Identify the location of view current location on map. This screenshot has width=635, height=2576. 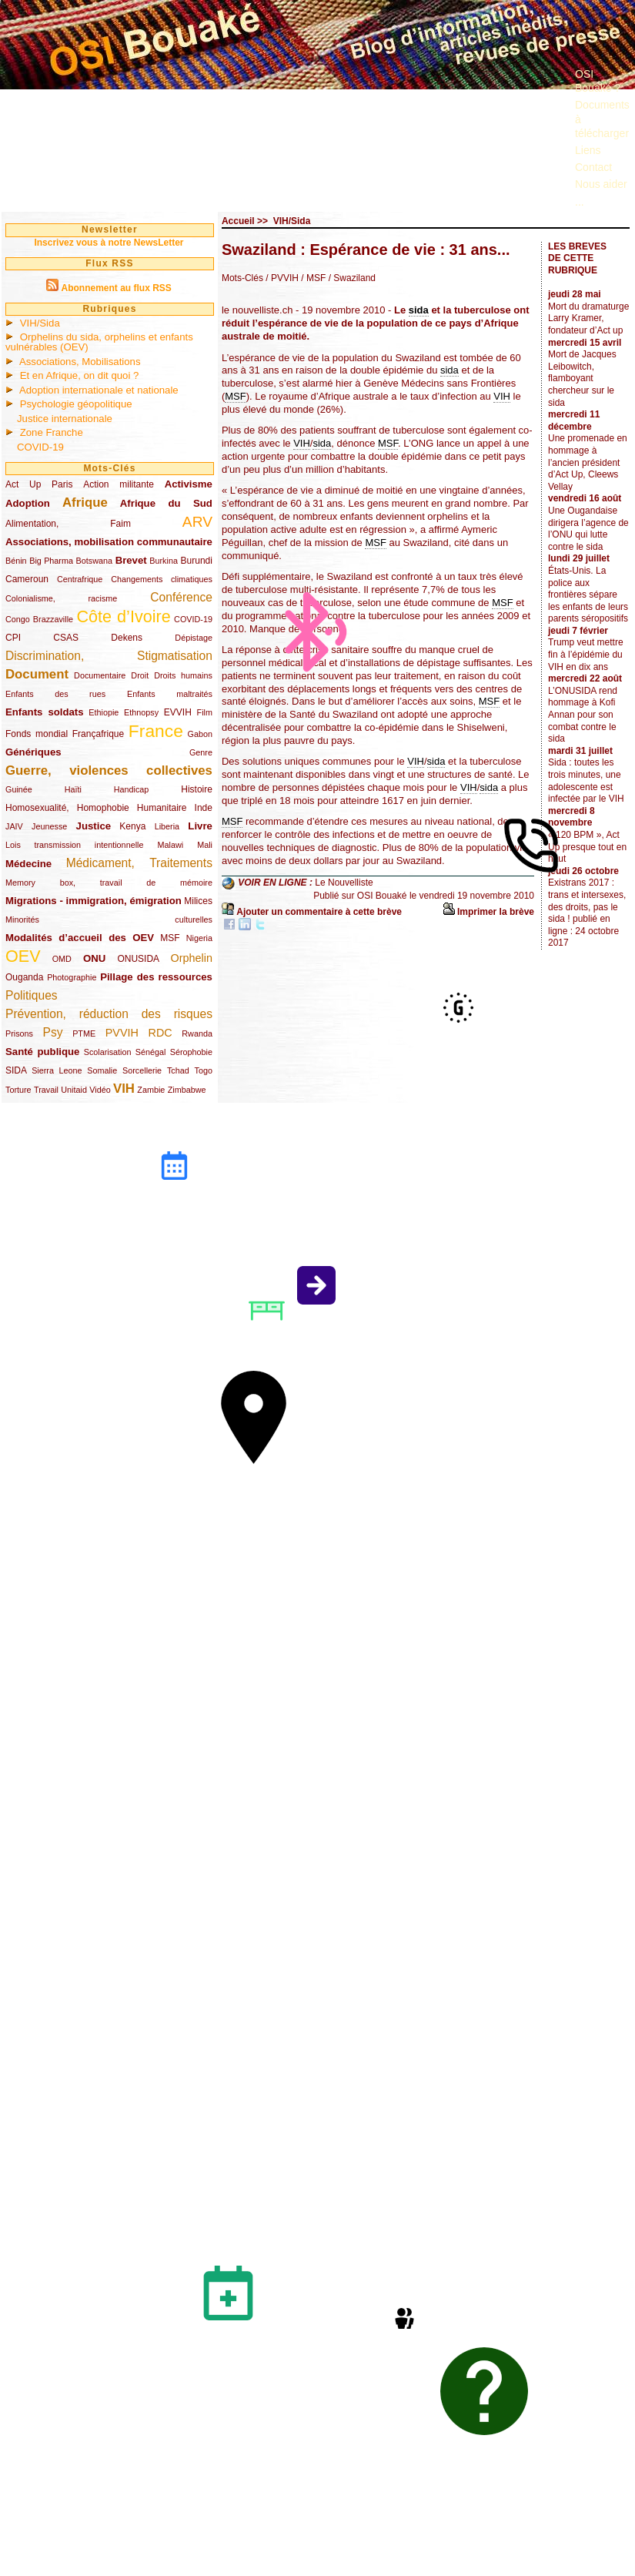
(253, 1417).